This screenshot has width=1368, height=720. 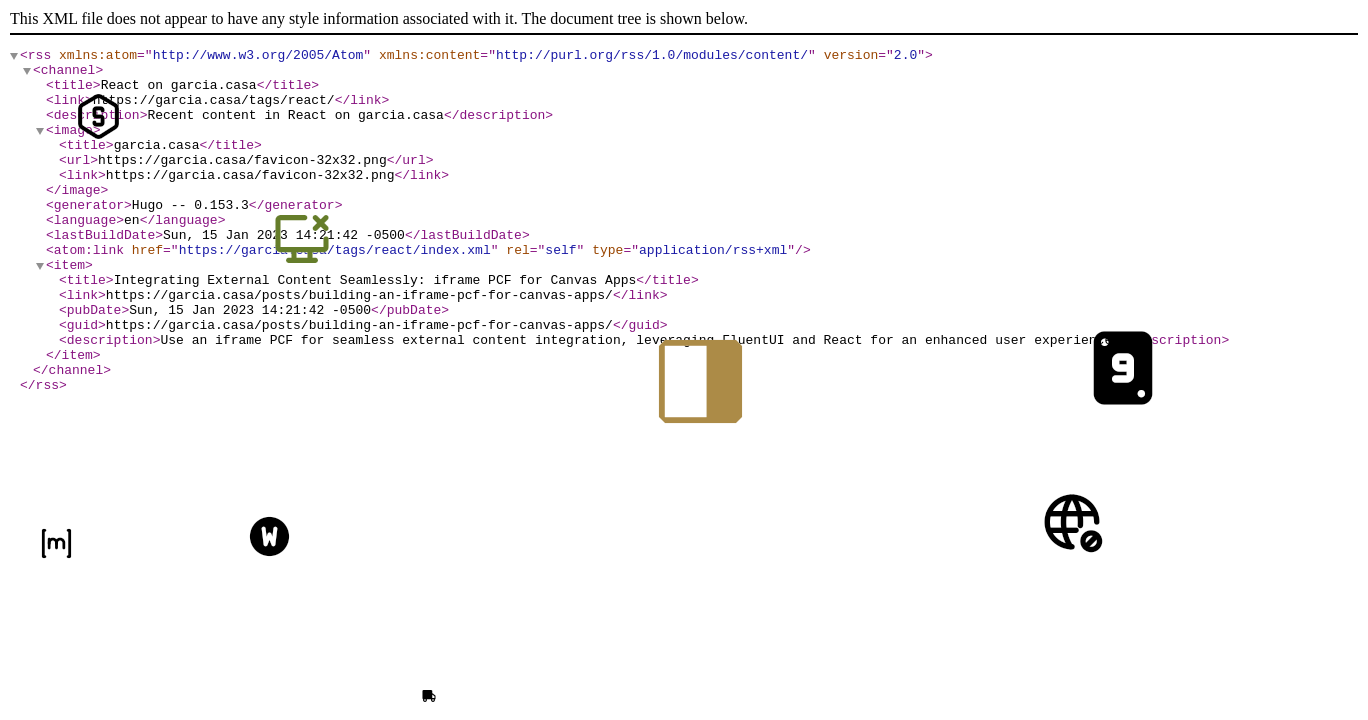 What do you see at coordinates (700, 381) in the screenshot?
I see `toggle the right sidebar panel` at bounding box center [700, 381].